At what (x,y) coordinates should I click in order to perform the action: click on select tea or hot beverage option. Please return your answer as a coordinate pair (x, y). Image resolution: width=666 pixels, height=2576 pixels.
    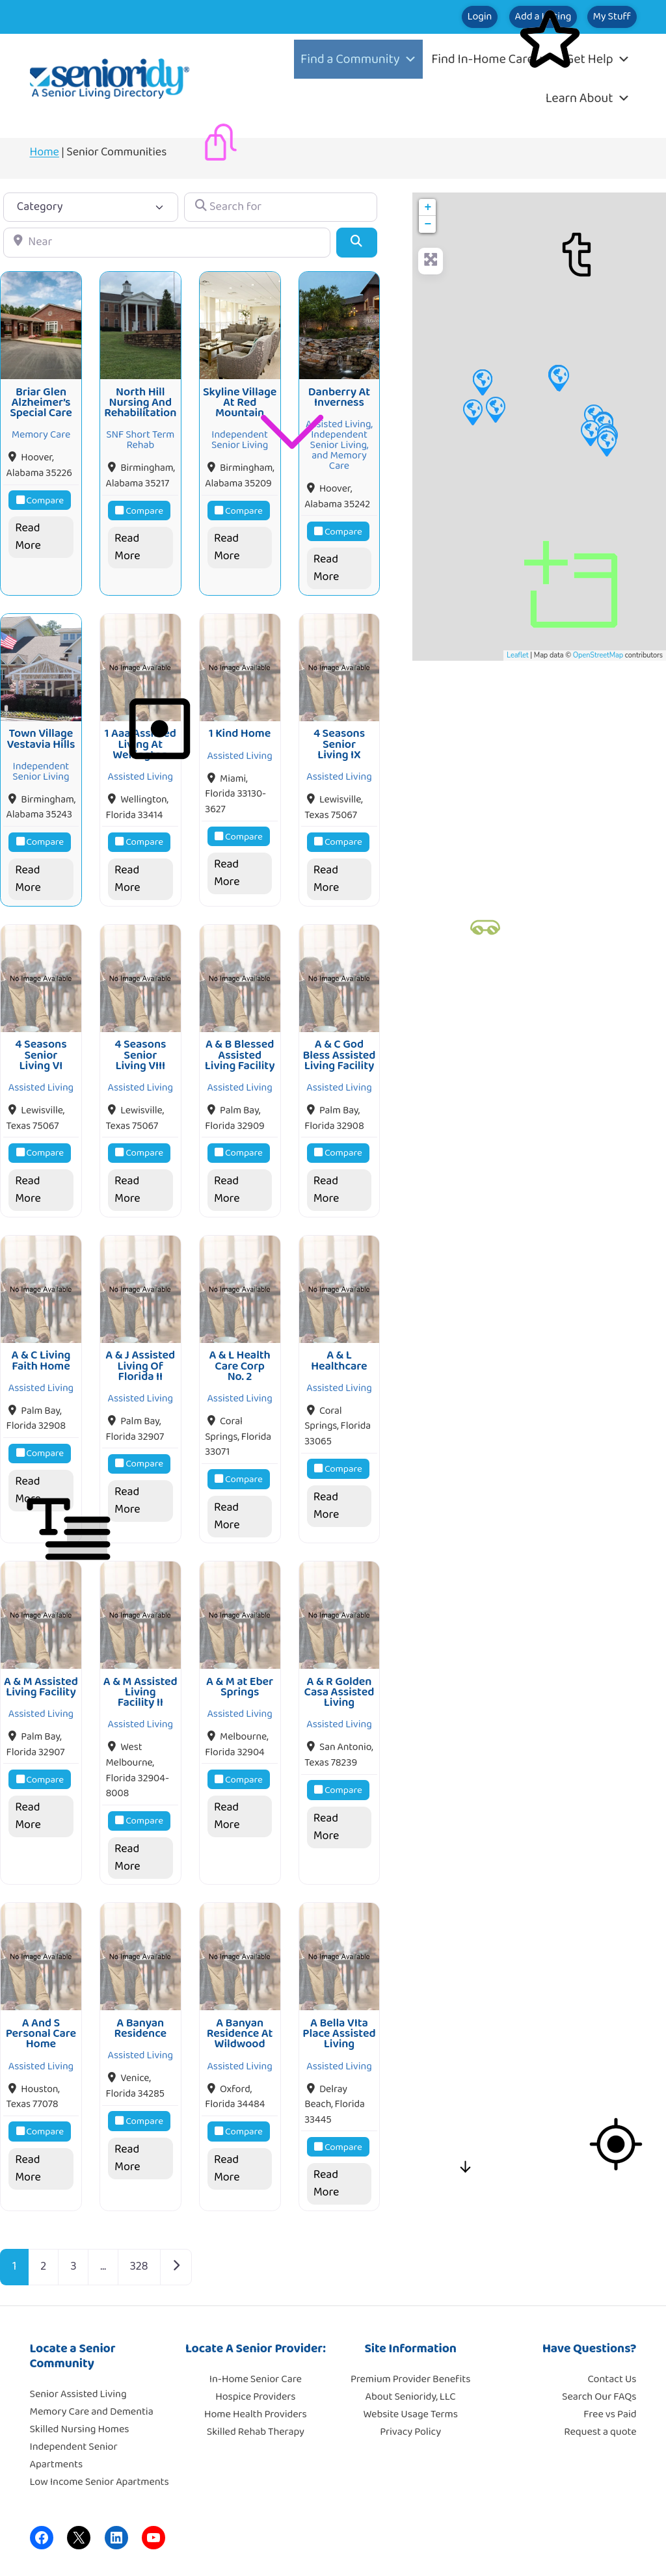
    Looking at the image, I should click on (219, 143).